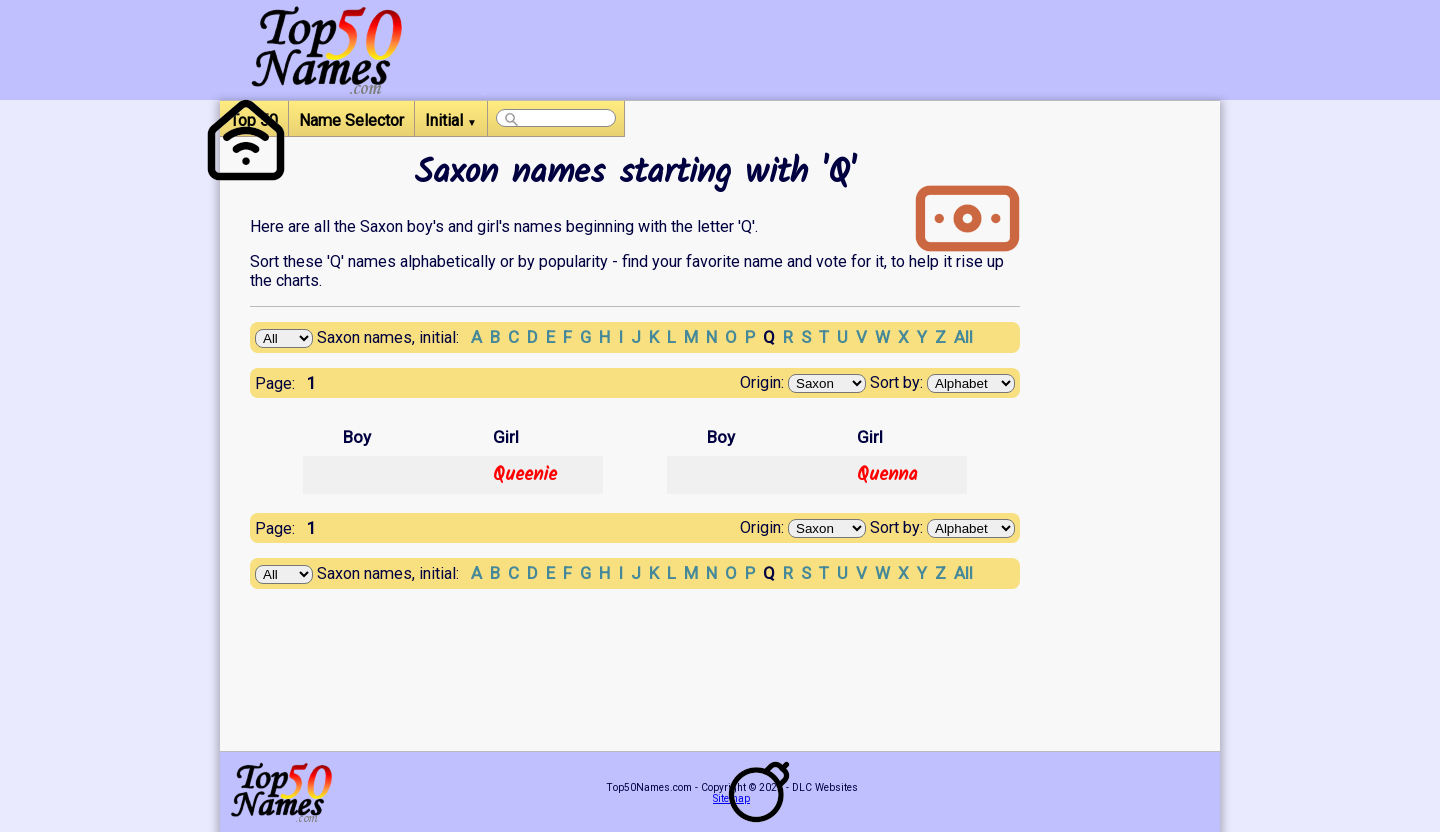 This screenshot has height=832, width=1440. I want to click on indicates a destructive or dangerous action, so click(759, 792).